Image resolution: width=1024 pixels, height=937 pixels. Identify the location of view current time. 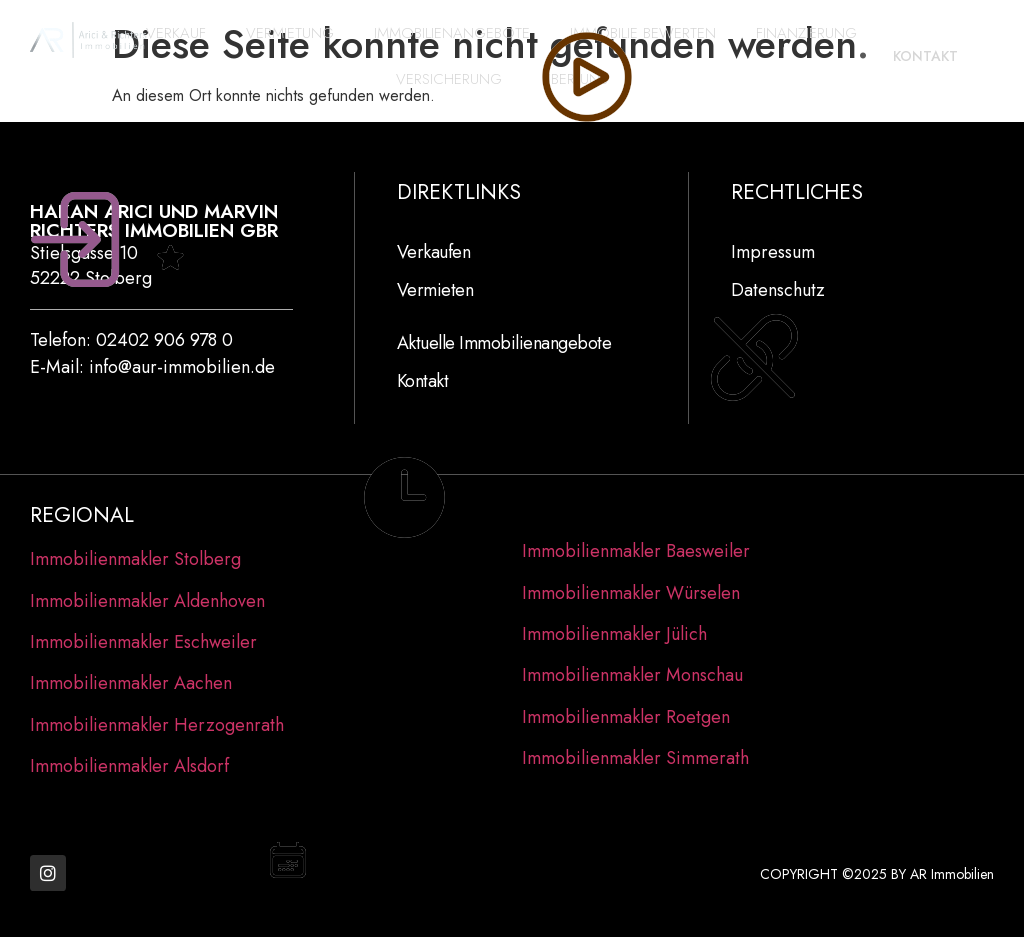
(404, 497).